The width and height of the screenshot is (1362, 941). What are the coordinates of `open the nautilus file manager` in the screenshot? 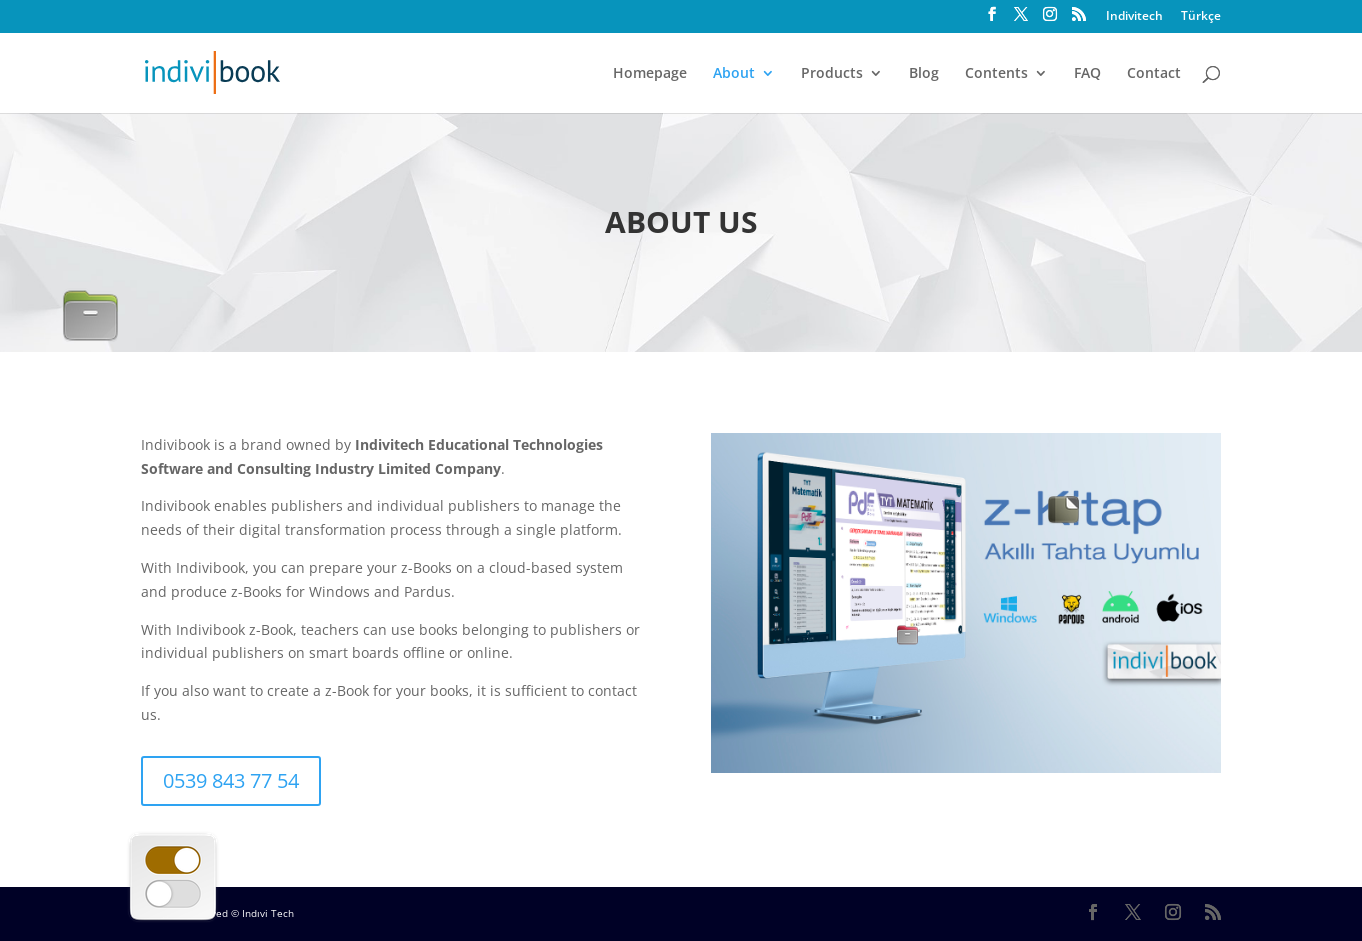 It's located at (907, 634).